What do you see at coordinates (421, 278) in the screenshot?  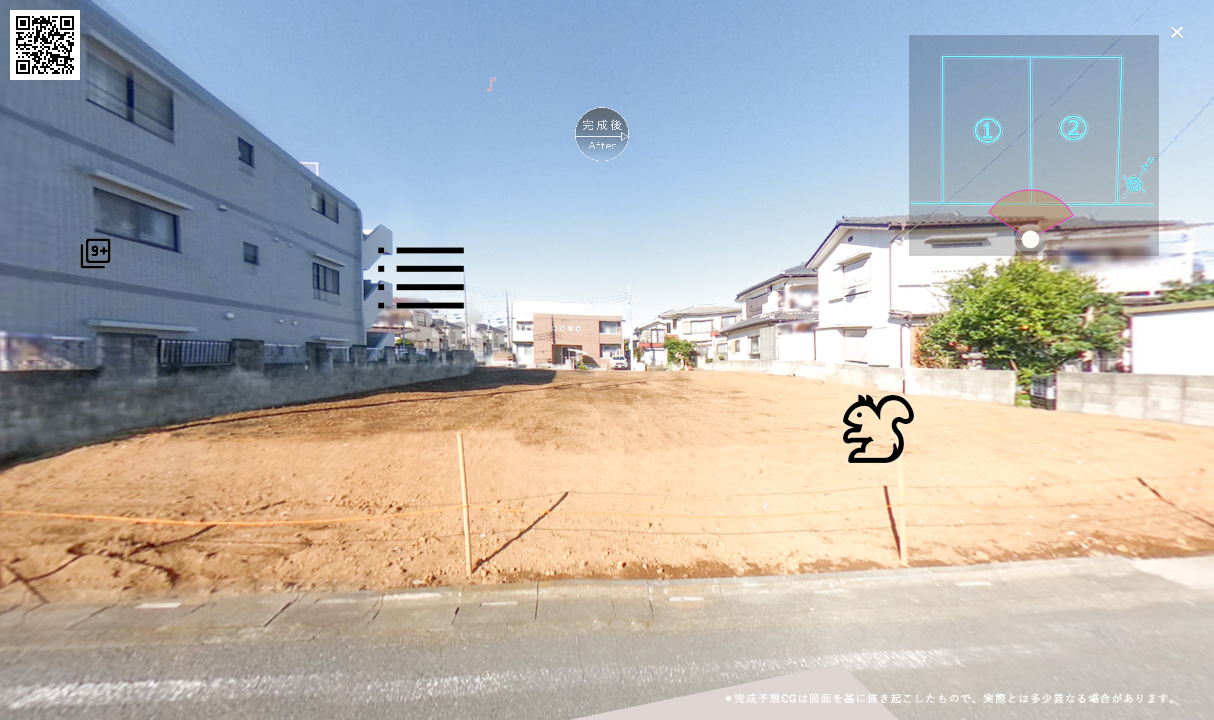 I see `view items as a bulleted list` at bounding box center [421, 278].